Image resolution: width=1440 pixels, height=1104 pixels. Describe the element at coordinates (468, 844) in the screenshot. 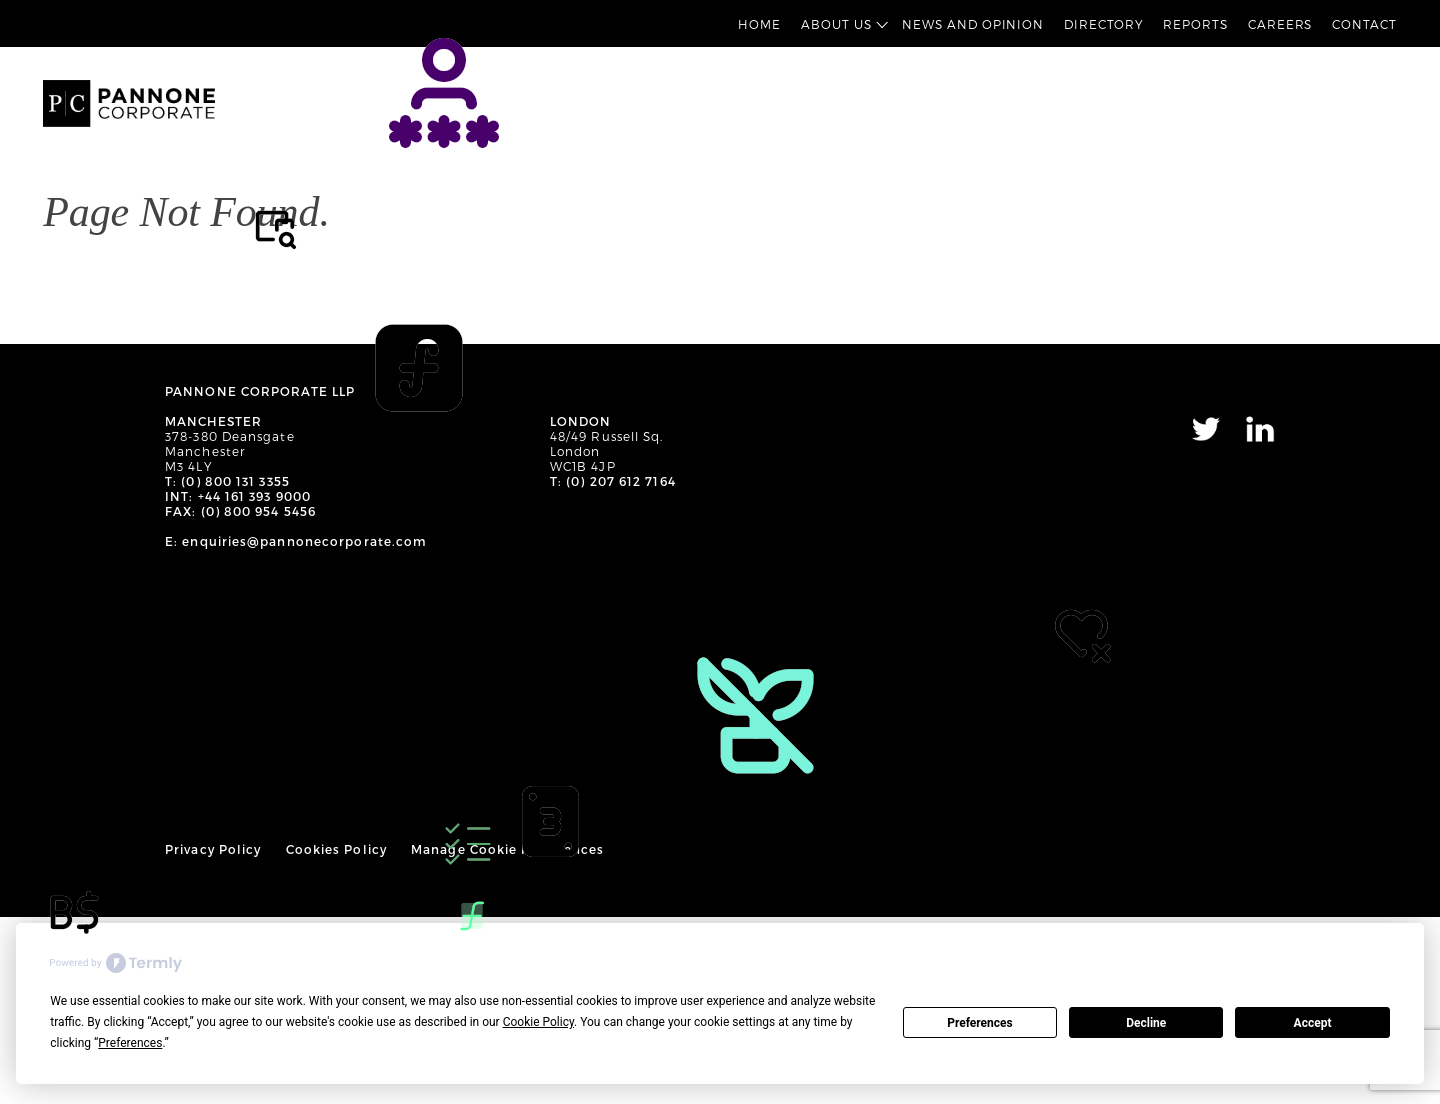

I see `view completed tasks or checklist` at that location.